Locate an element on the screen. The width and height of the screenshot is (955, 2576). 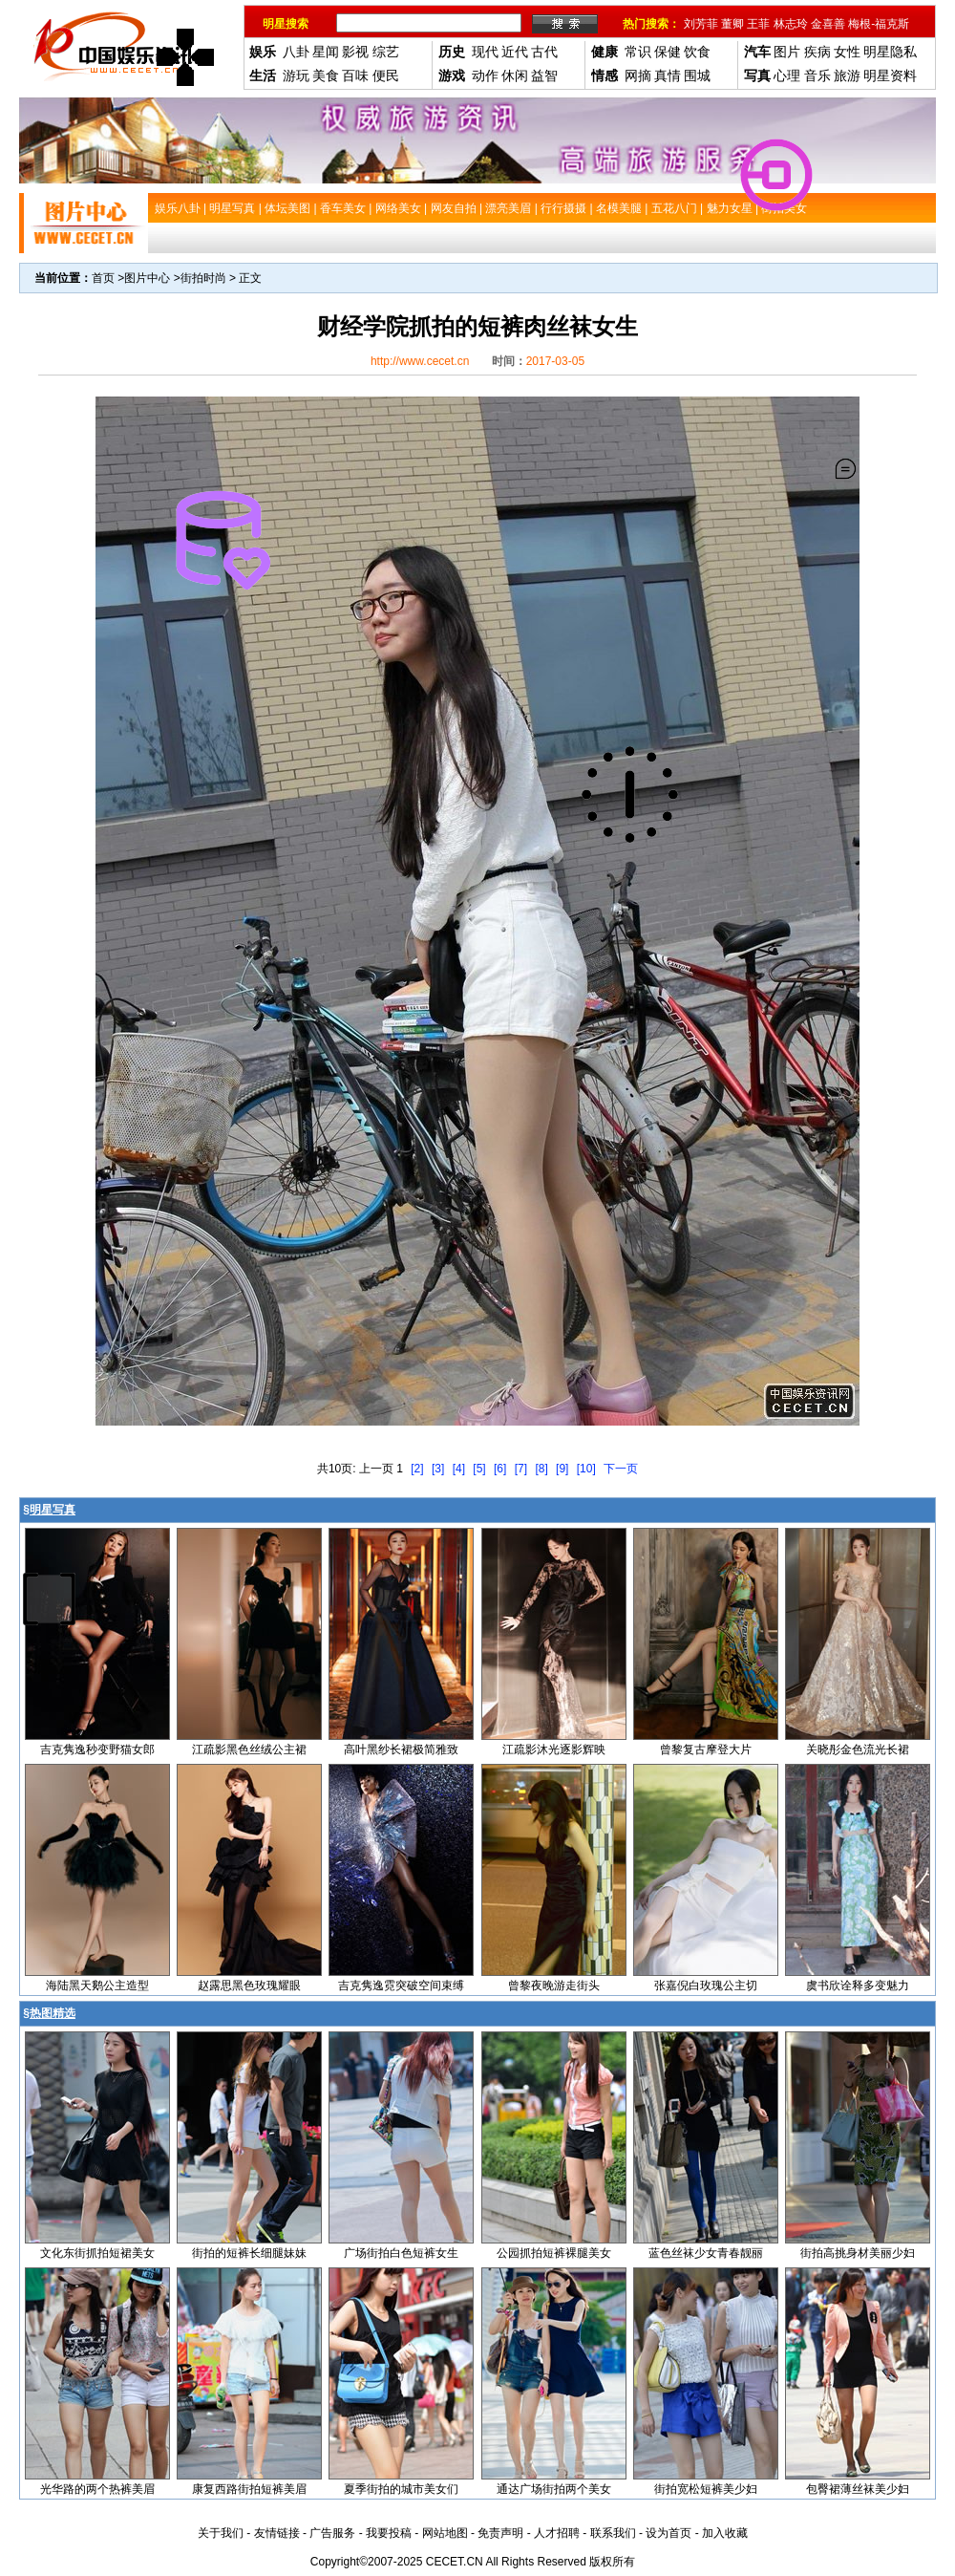
add database to favorites is located at coordinates (219, 538).